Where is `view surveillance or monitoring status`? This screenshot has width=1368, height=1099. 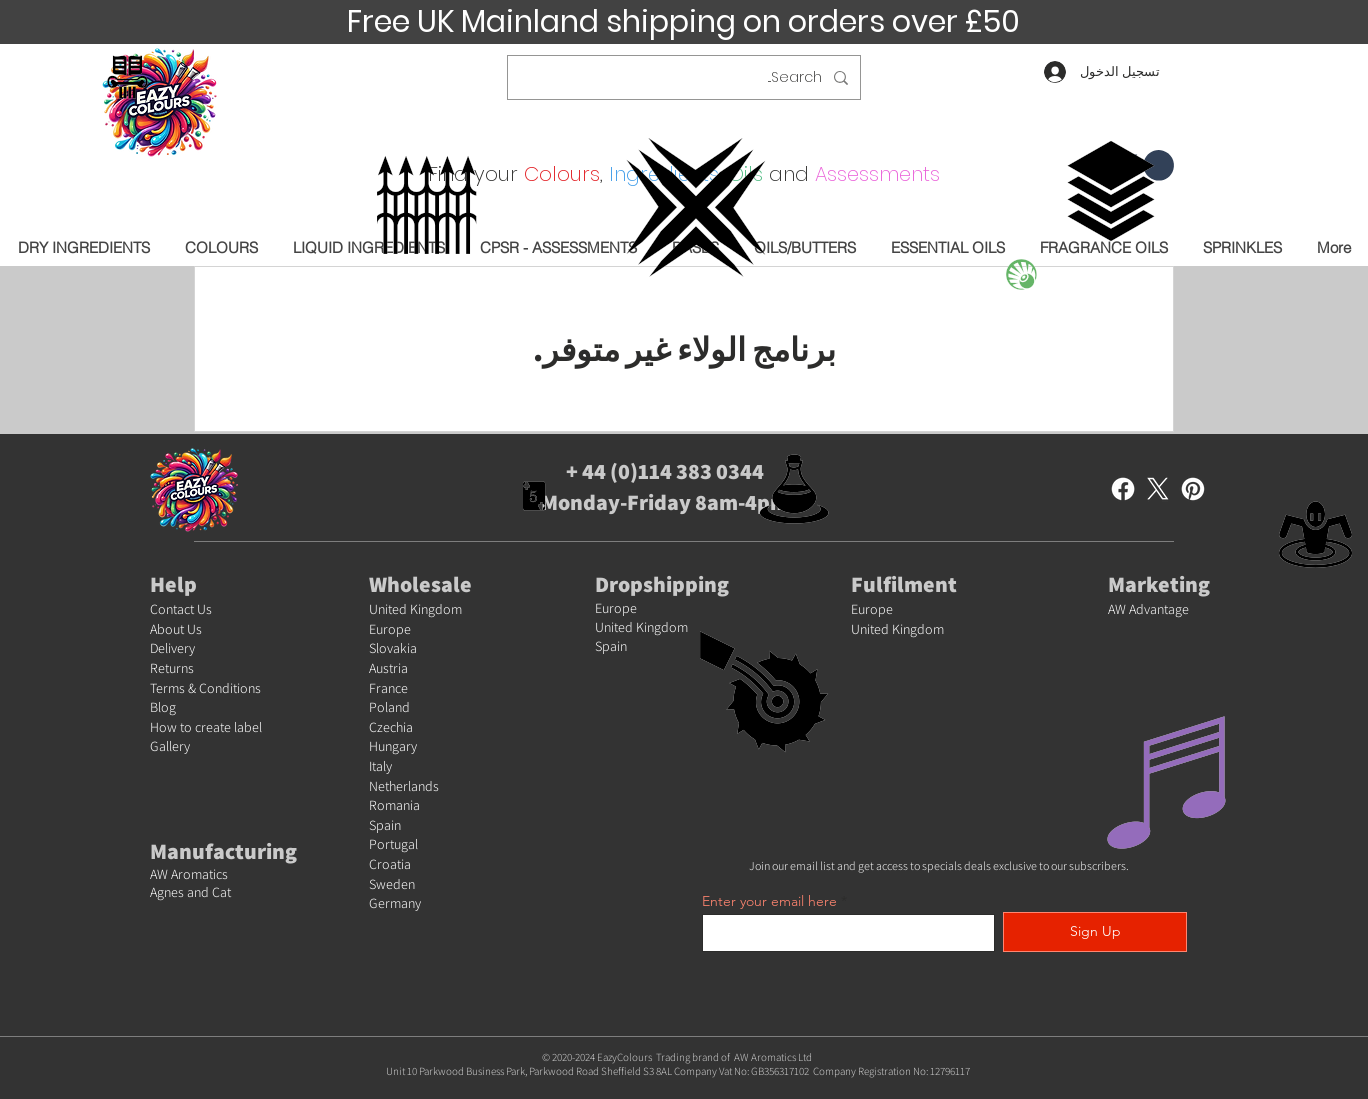 view surveillance or monitoring status is located at coordinates (1021, 274).